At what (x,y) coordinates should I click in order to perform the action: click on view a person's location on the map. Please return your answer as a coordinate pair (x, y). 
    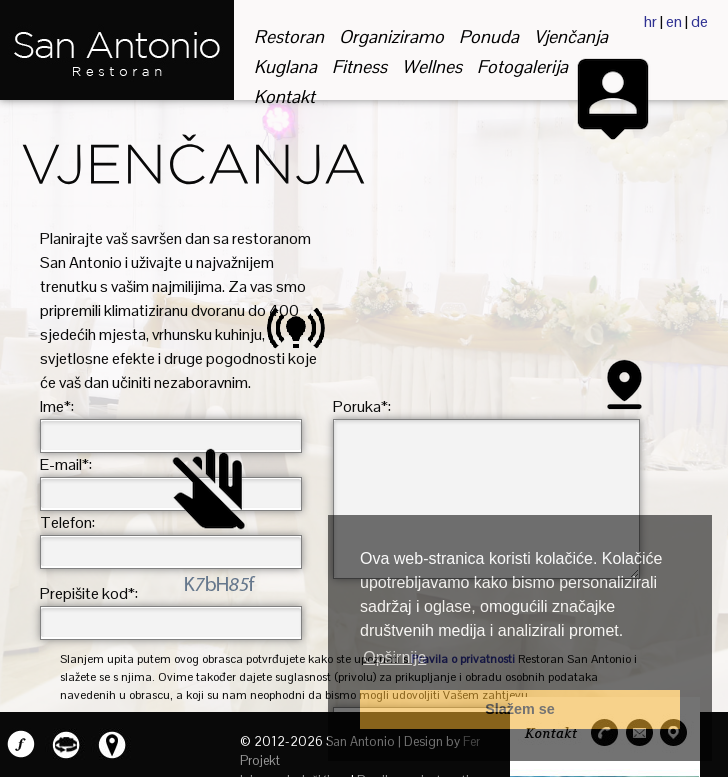
    Looking at the image, I should click on (613, 98).